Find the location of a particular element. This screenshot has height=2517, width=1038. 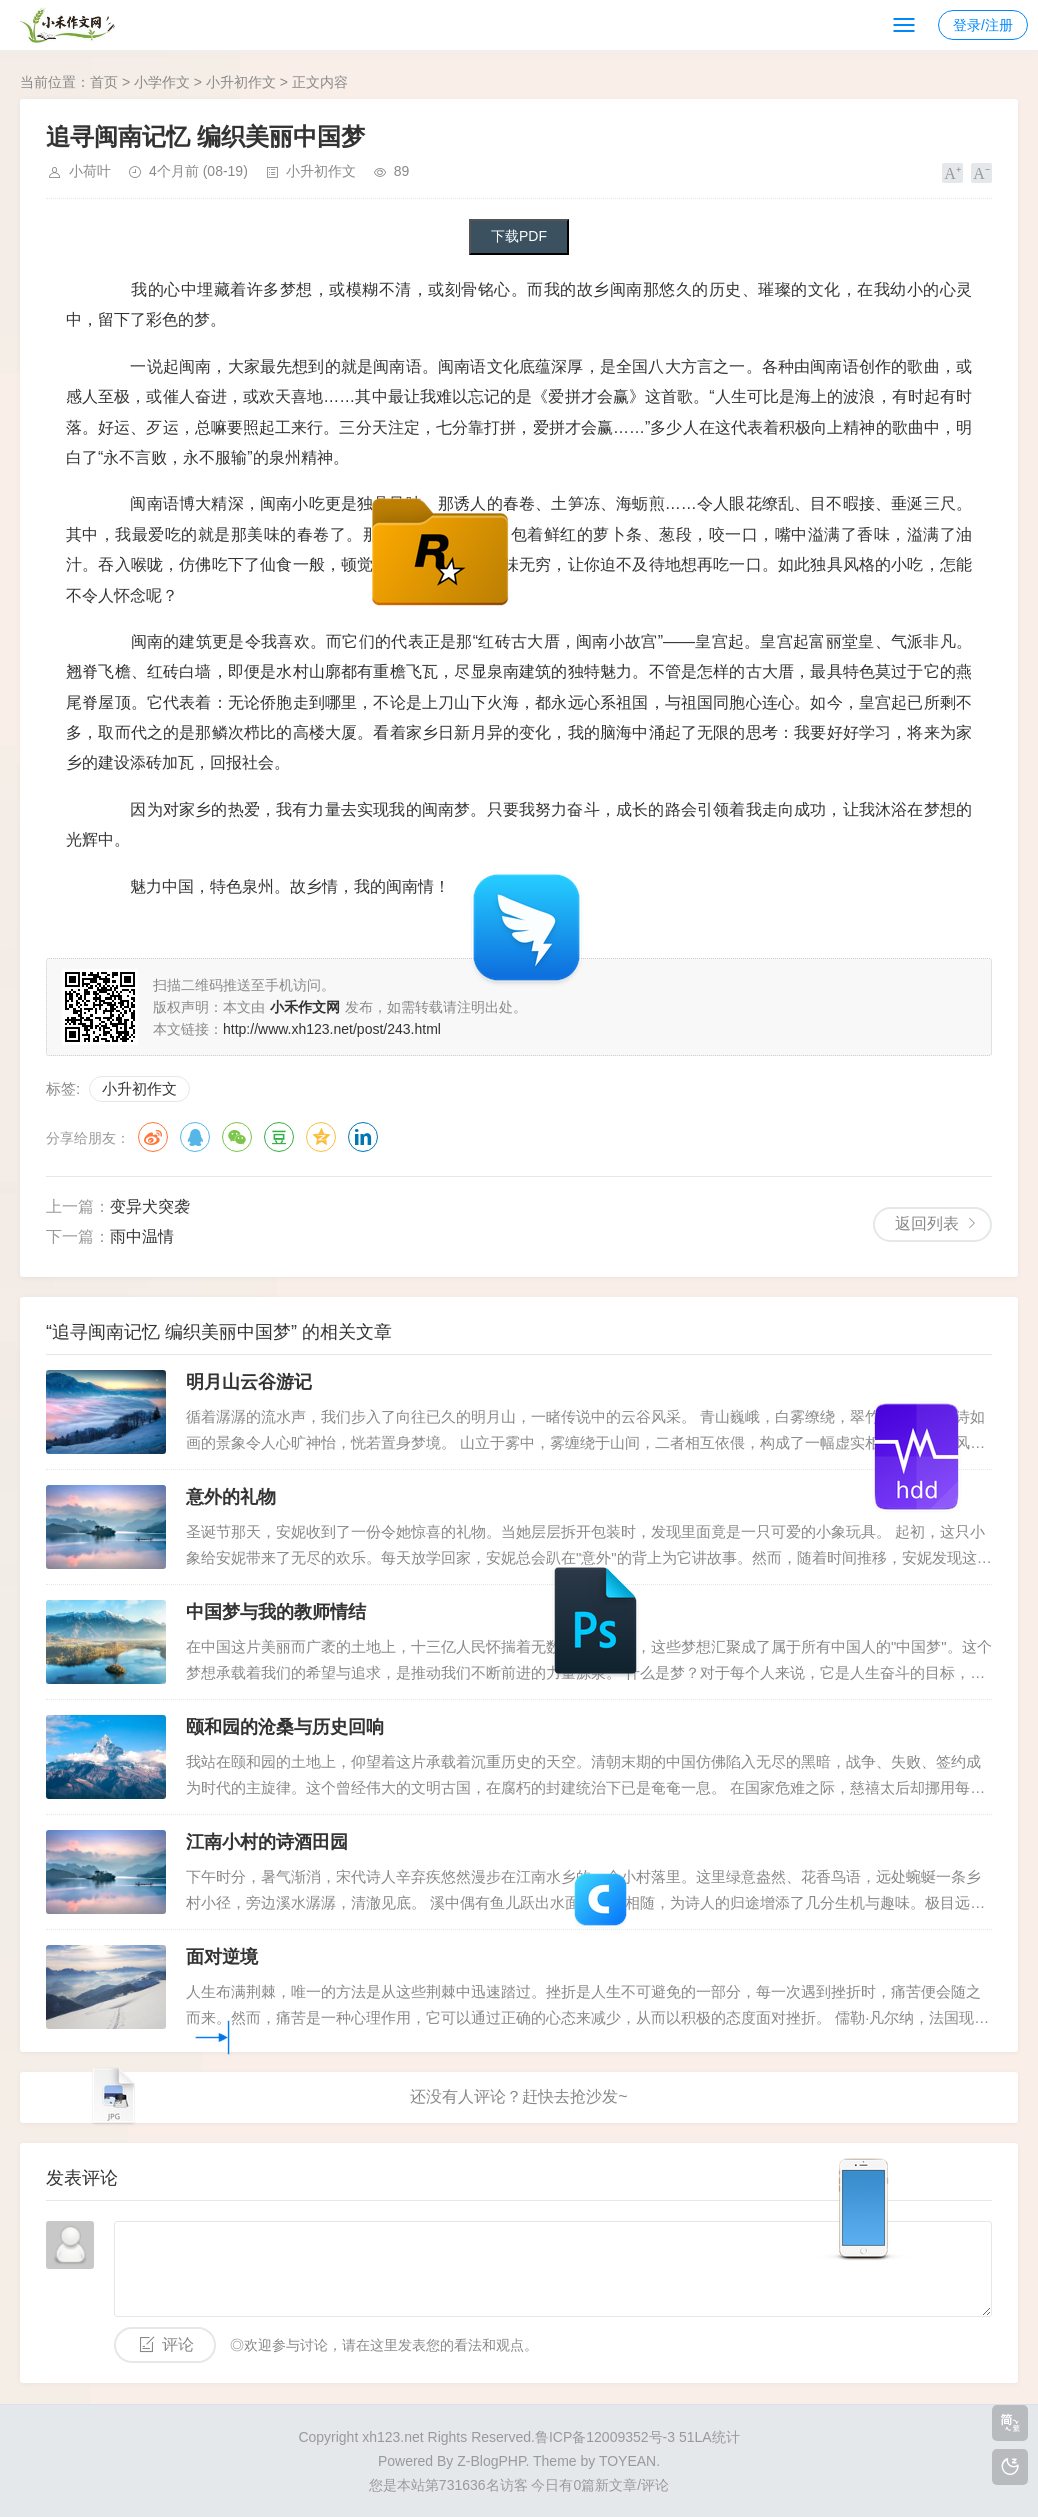

open the Cura 3D printing slicer application is located at coordinates (600, 1899).